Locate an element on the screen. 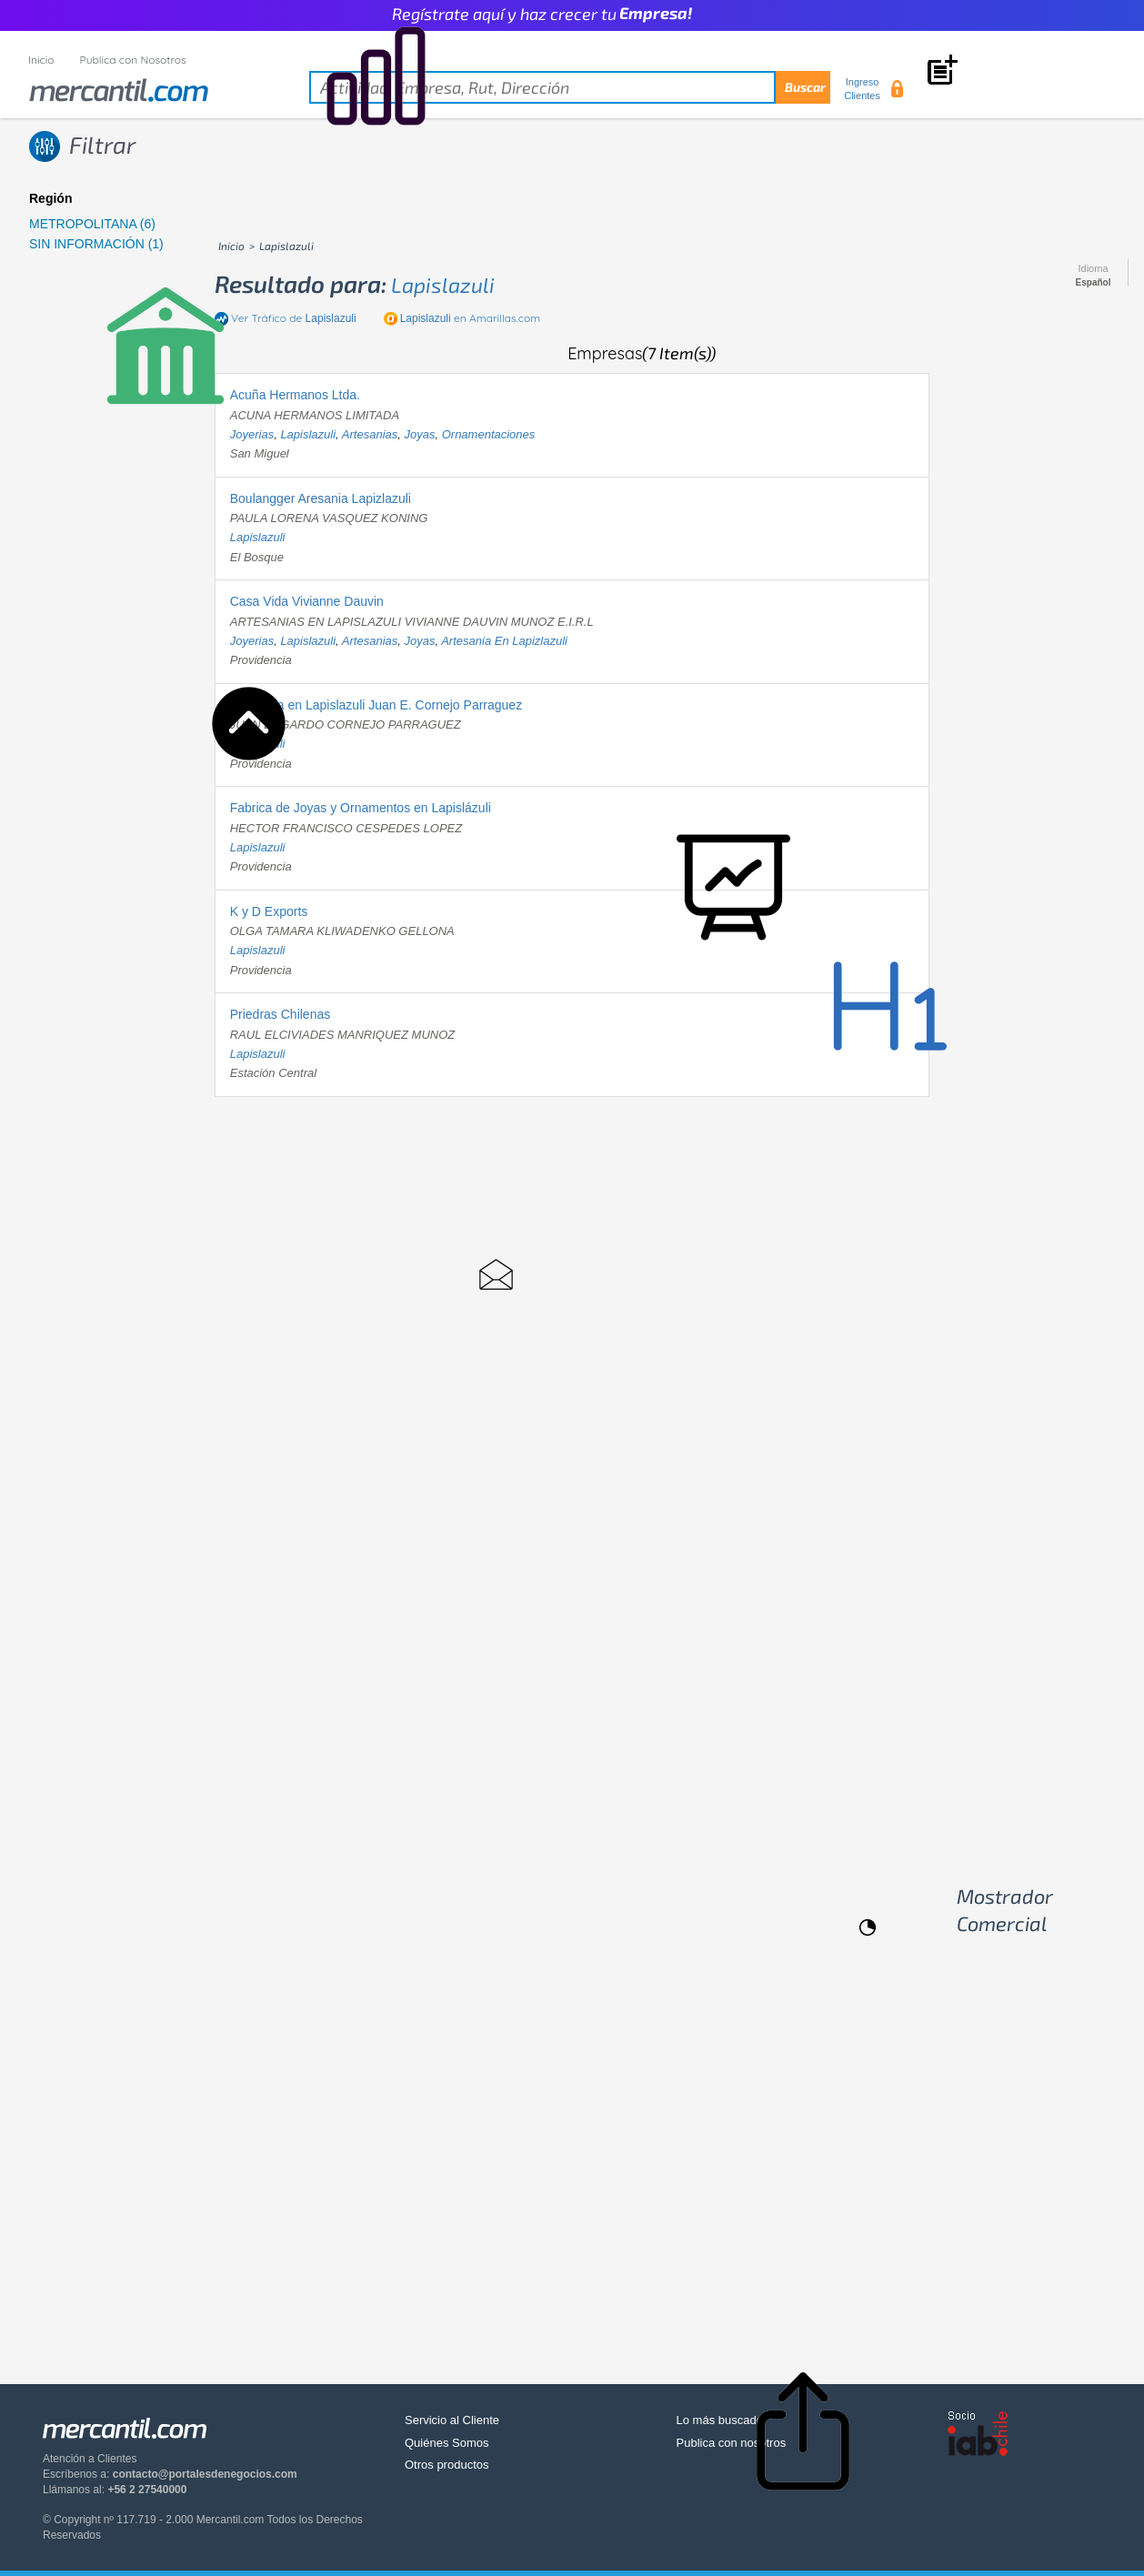 This screenshot has width=1144, height=2576. indicates 30% progress or completion is located at coordinates (868, 1927).